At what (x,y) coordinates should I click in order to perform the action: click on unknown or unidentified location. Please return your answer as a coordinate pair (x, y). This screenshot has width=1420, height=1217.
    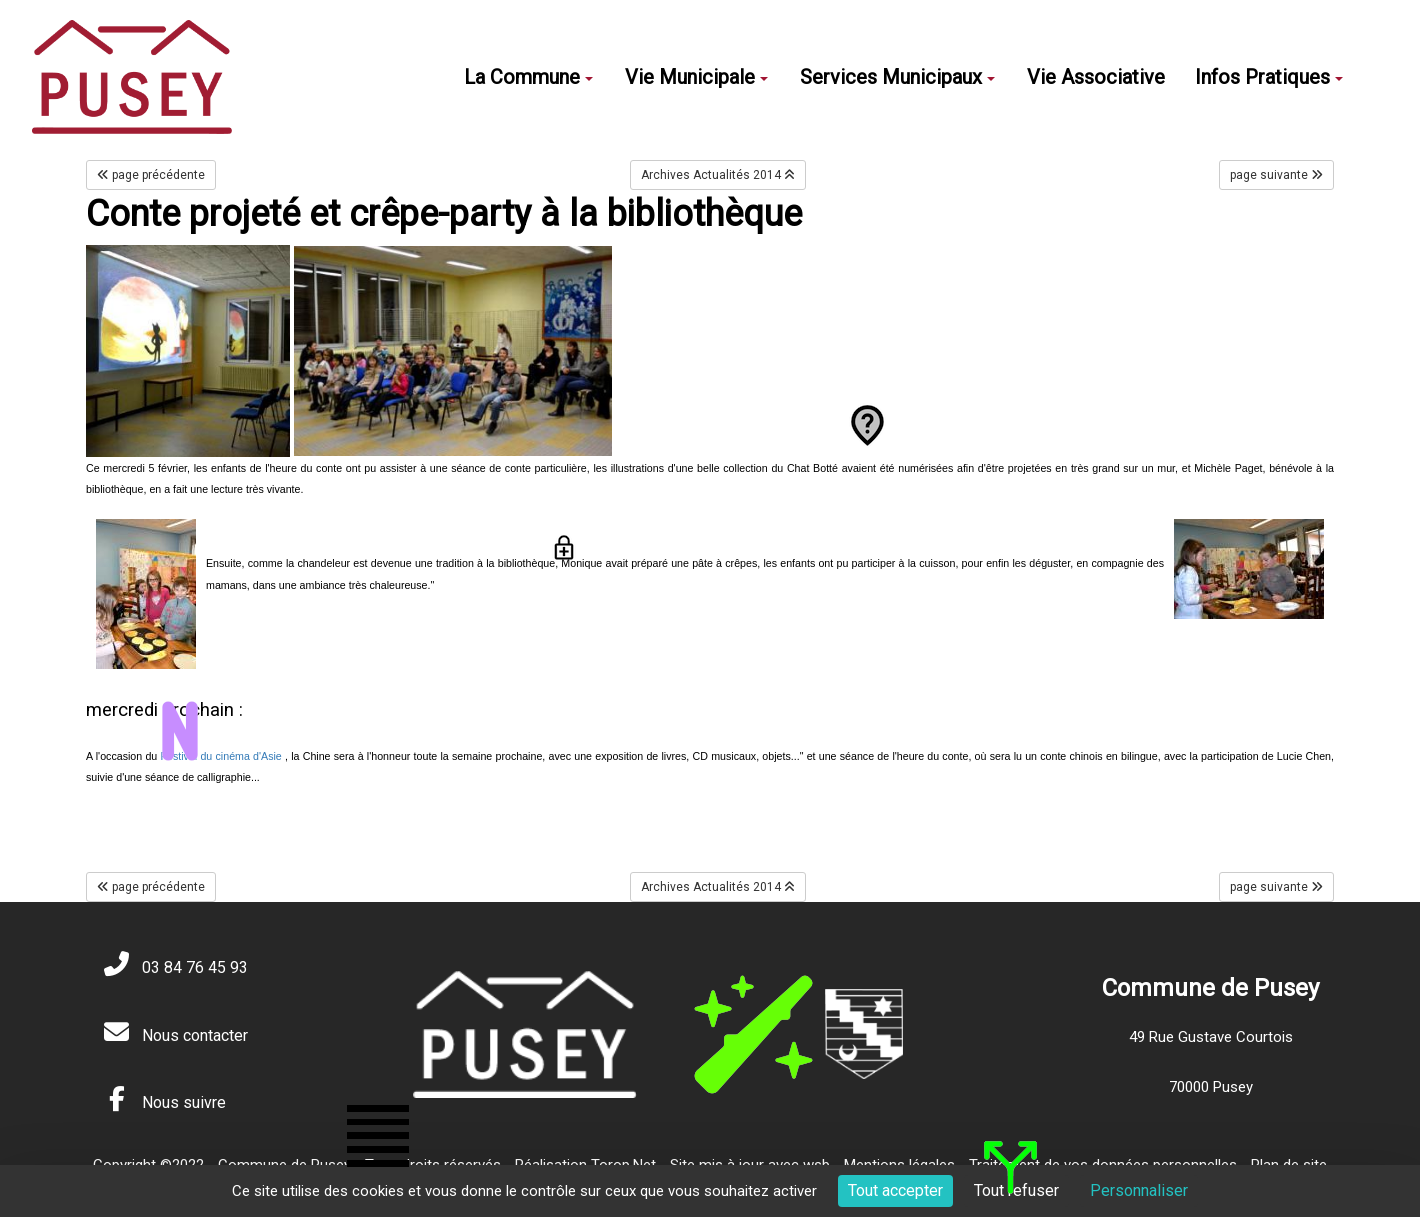
    Looking at the image, I should click on (867, 425).